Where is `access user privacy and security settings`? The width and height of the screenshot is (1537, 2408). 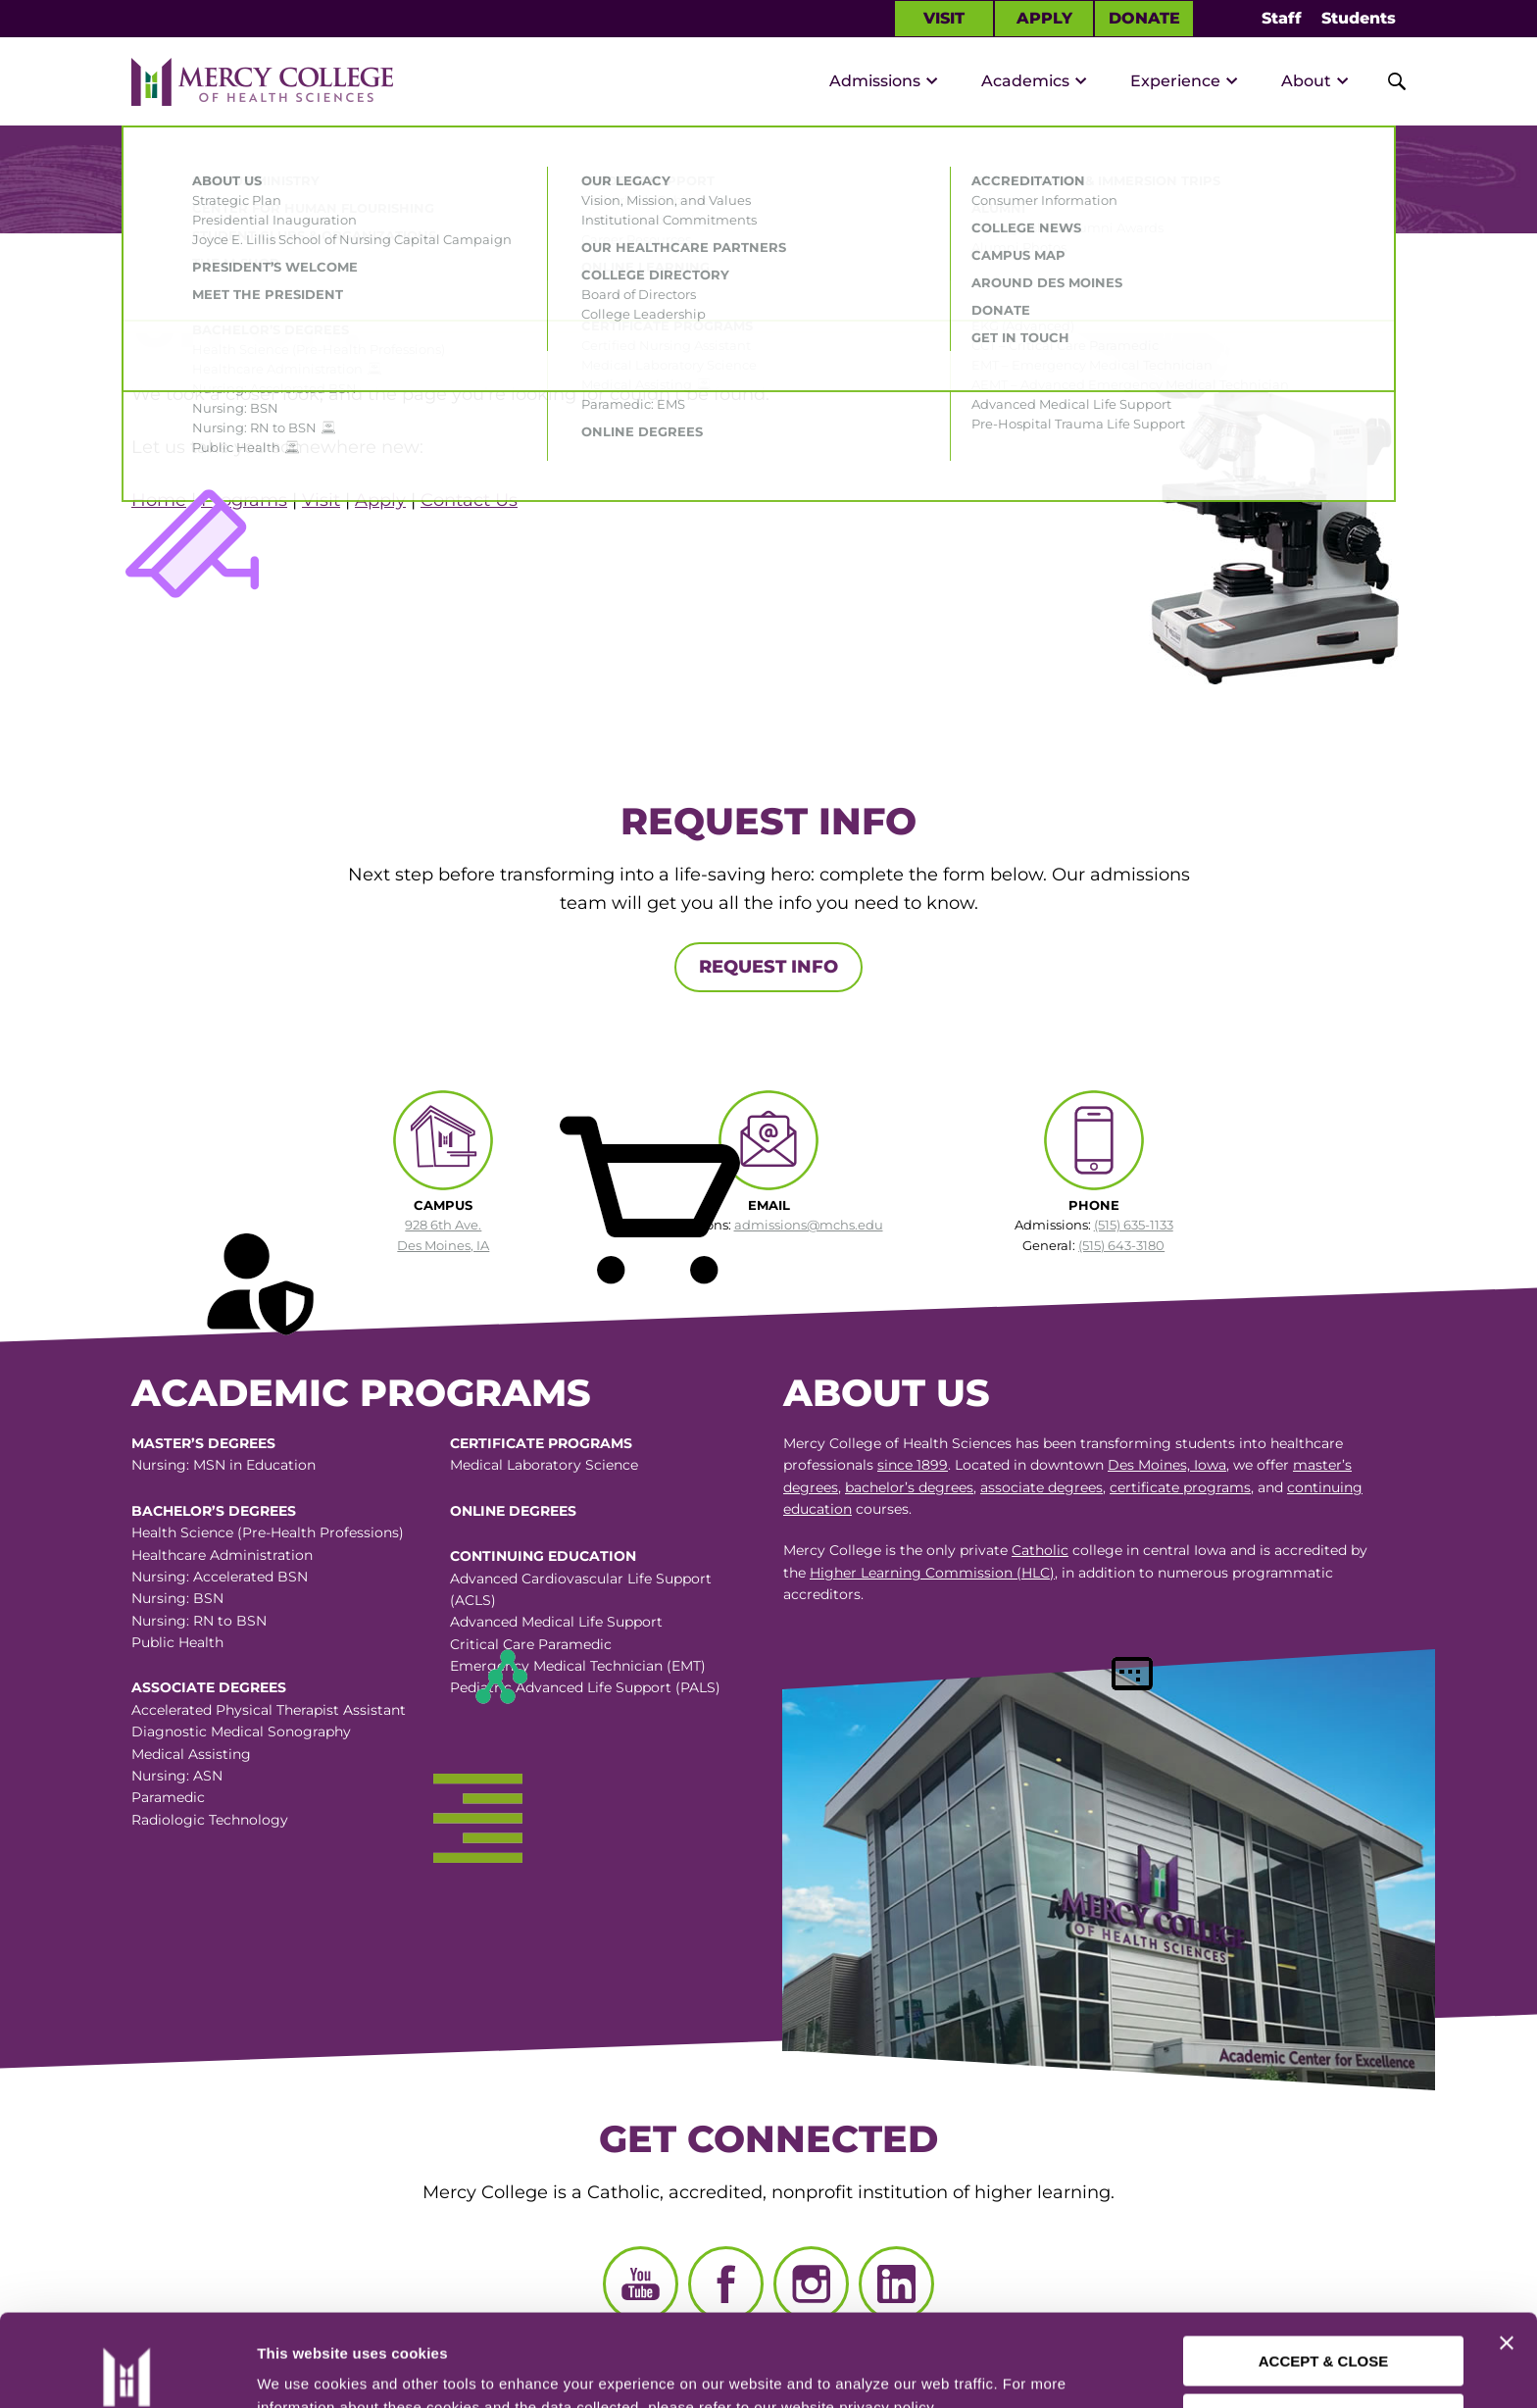
access user privacy and security settings is located at coordinates (259, 1280).